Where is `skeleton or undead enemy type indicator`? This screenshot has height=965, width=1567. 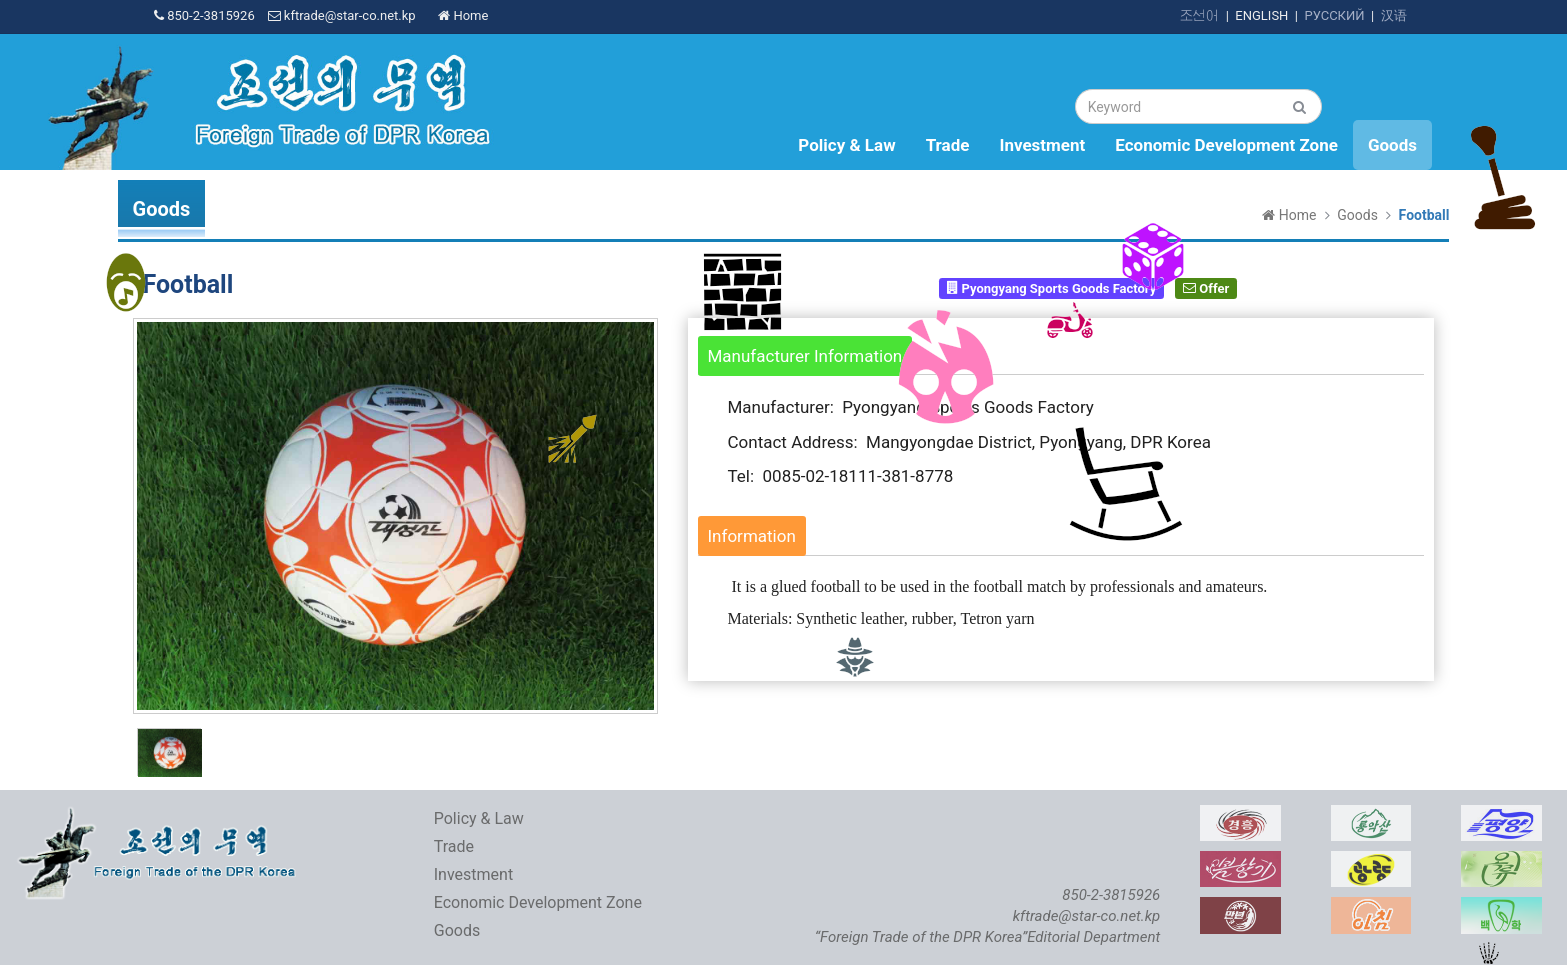
skeleton or undead enemy type indicator is located at coordinates (1489, 953).